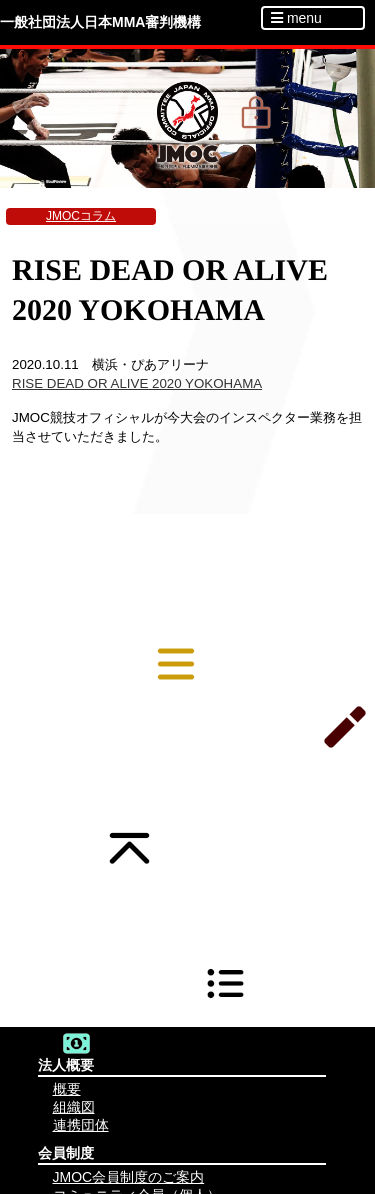 The width and height of the screenshot is (375, 1194). What do you see at coordinates (345, 727) in the screenshot?
I see `apply auto-enhance or magic edit to content` at bounding box center [345, 727].